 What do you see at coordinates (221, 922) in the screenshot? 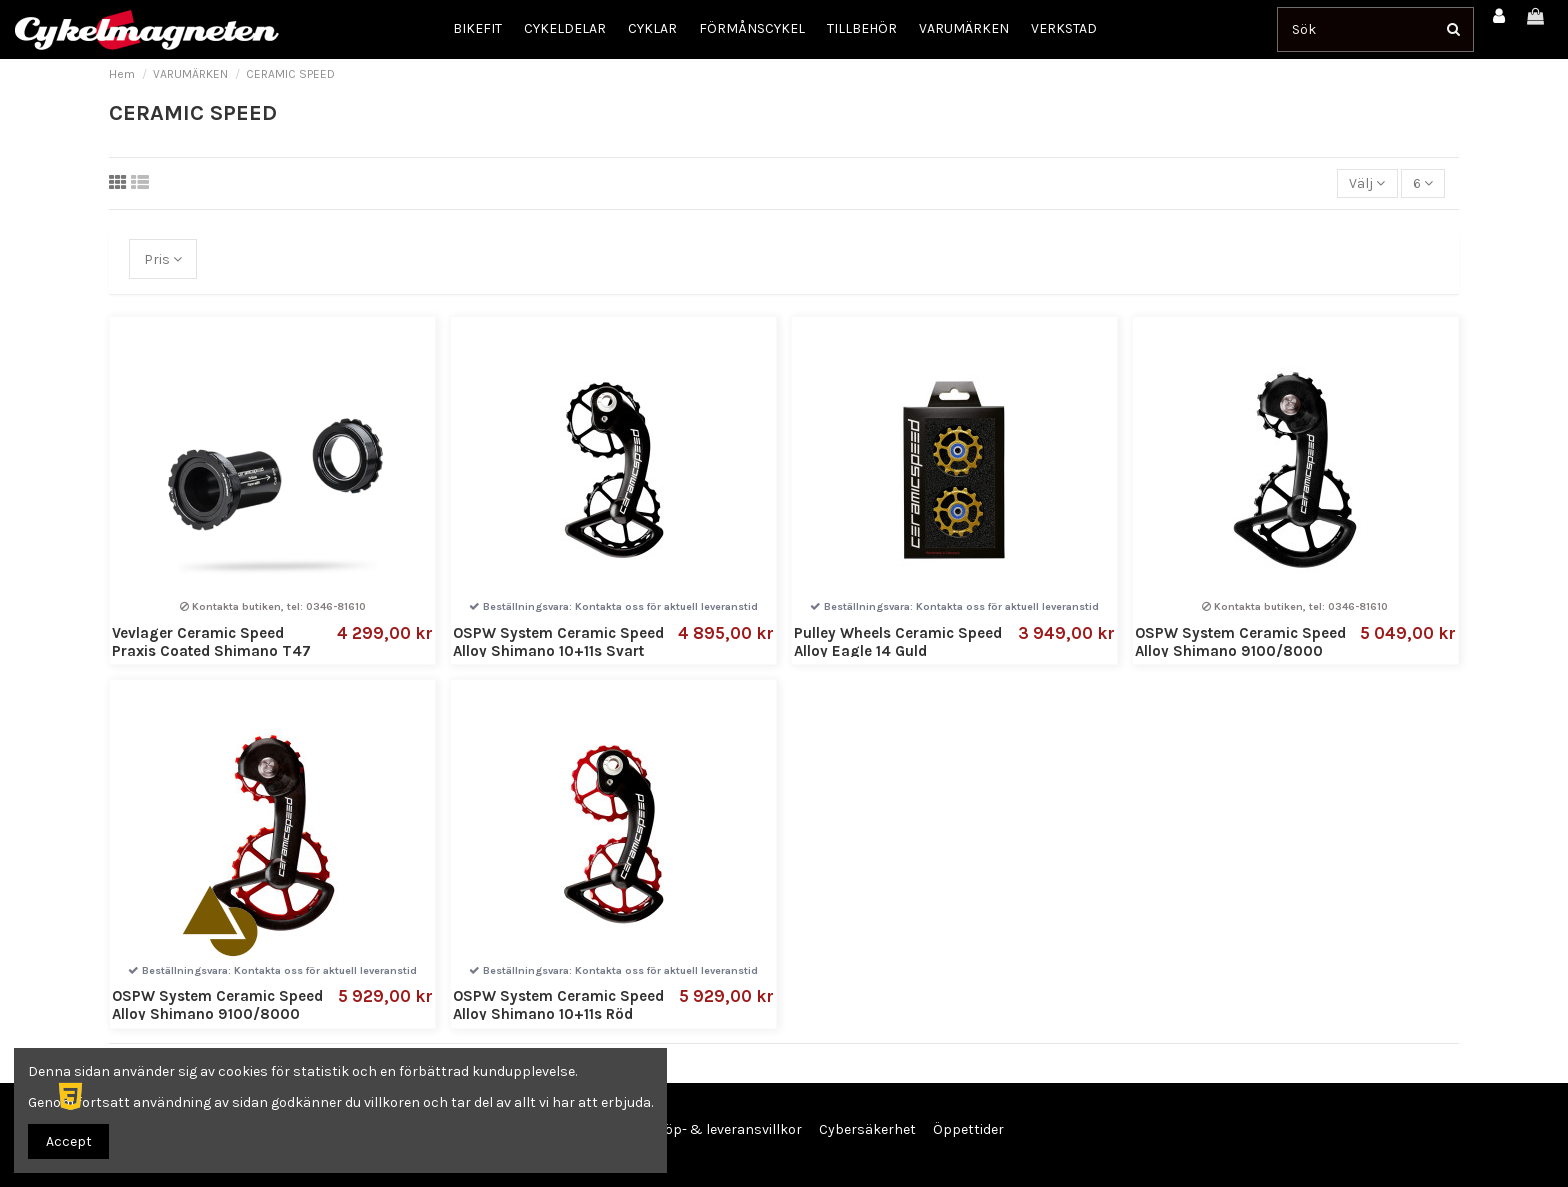
I see `access shape tools or drawing options` at bounding box center [221, 922].